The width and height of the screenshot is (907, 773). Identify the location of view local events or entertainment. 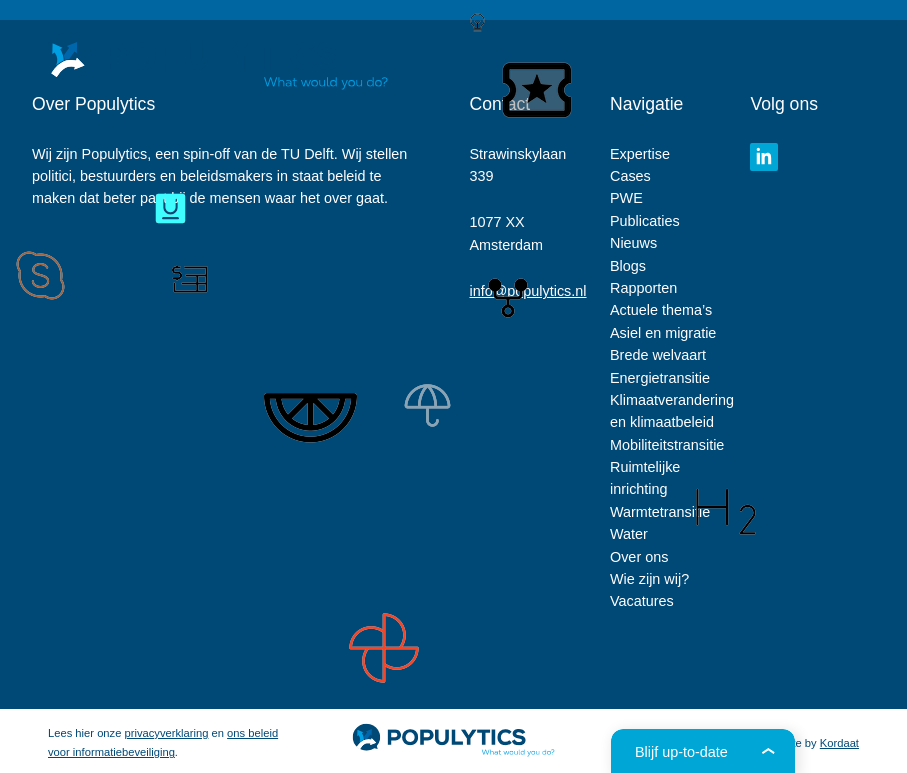
(537, 90).